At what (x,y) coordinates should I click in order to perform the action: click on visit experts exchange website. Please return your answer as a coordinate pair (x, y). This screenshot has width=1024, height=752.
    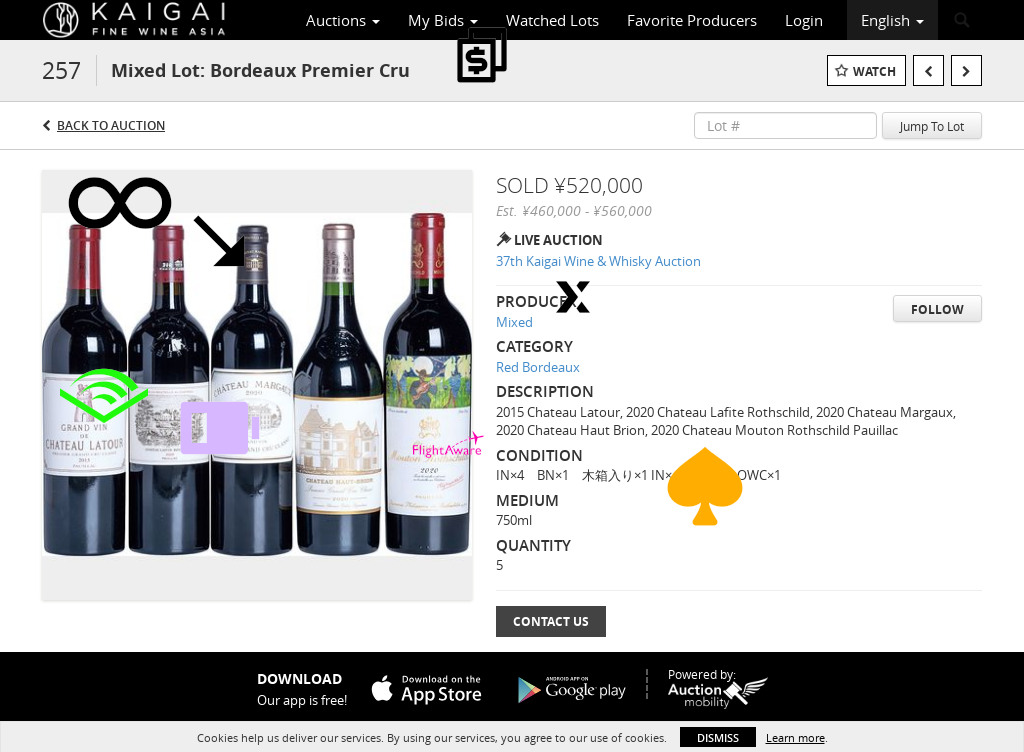
    Looking at the image, I should click on (573, 297).